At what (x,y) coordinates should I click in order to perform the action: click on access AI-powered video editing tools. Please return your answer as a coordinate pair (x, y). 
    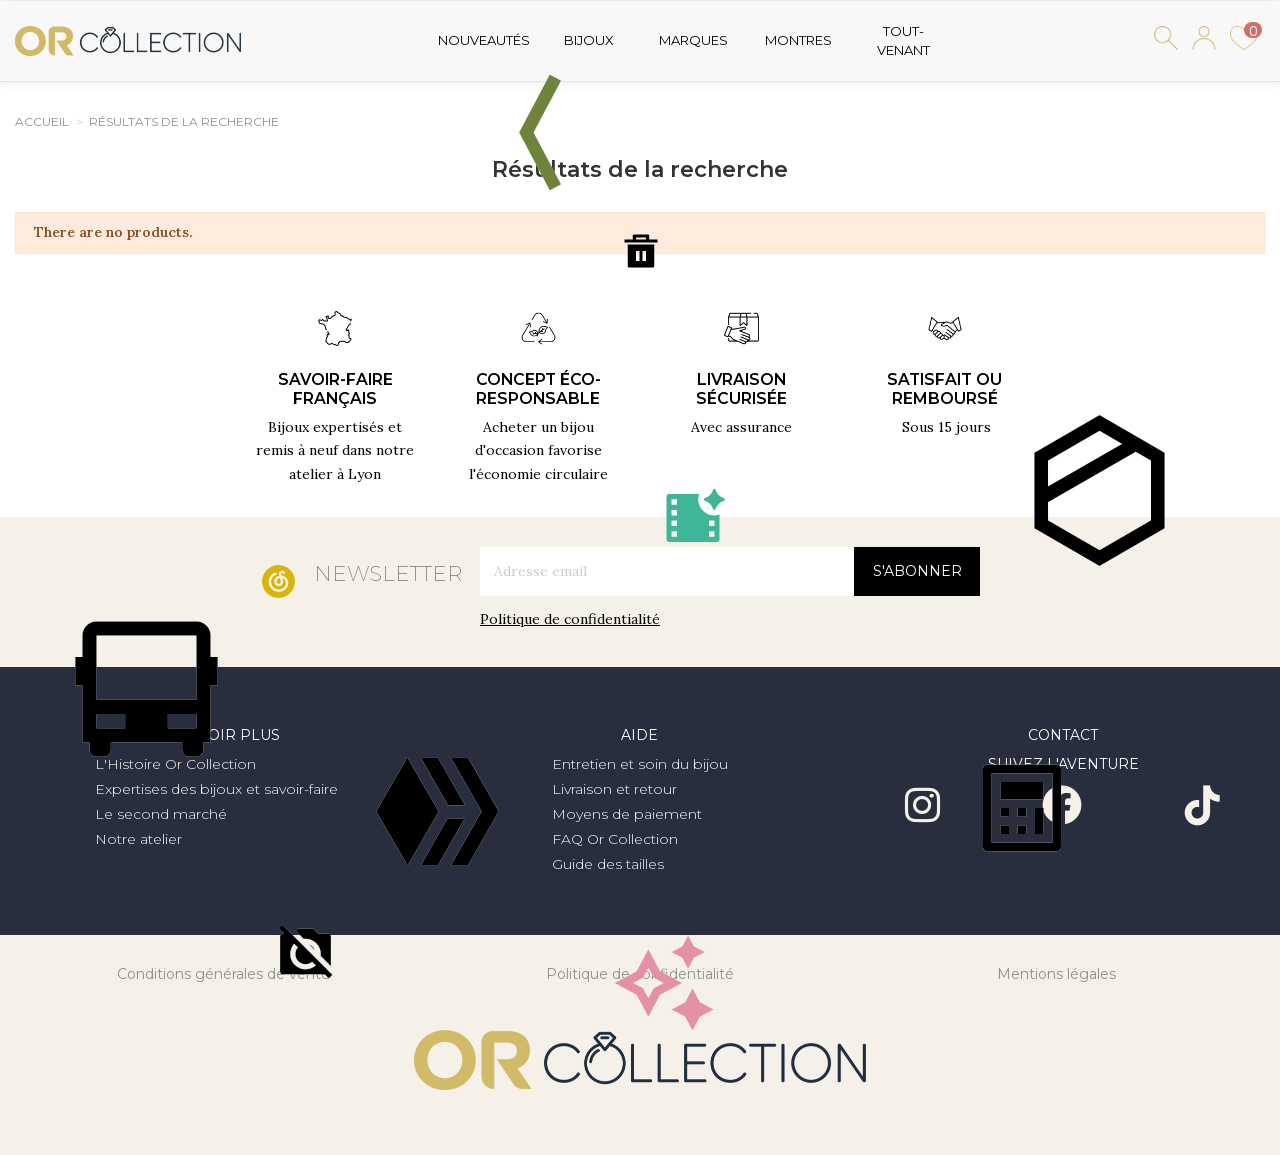
    Looking at the image, I should click on (693, 518).